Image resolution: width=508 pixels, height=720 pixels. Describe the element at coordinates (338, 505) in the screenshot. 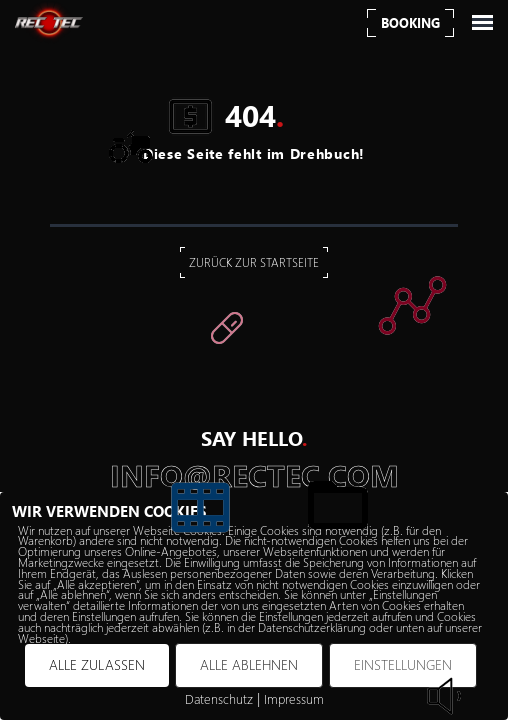

I see `open or access a folder` at that location.